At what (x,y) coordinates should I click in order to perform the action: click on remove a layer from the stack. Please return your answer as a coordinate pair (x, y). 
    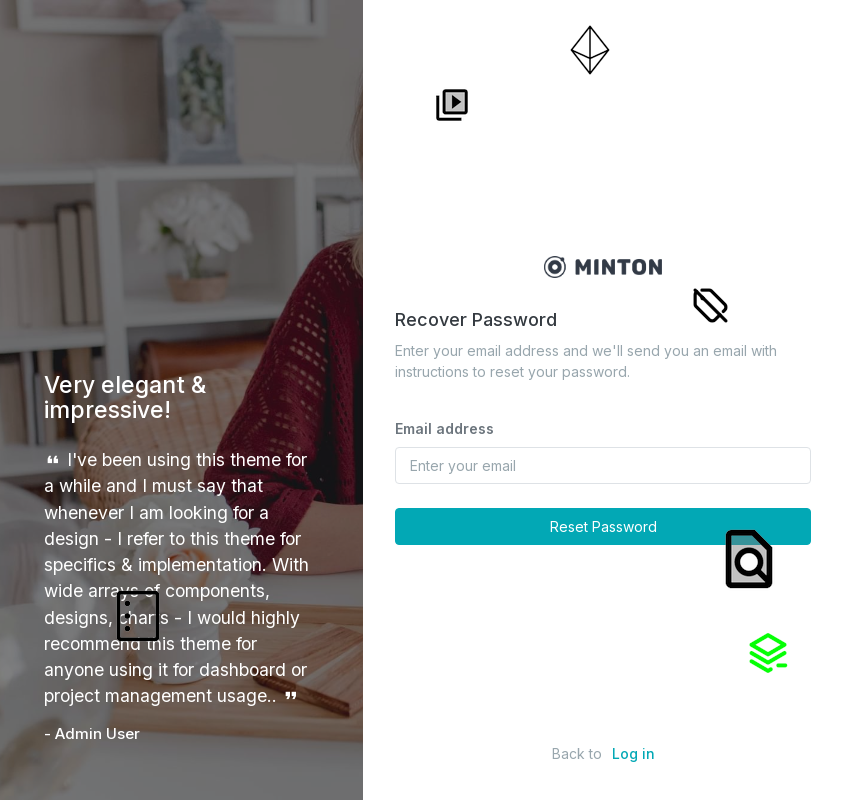
    Looking at the image, I should click on (768, 653).